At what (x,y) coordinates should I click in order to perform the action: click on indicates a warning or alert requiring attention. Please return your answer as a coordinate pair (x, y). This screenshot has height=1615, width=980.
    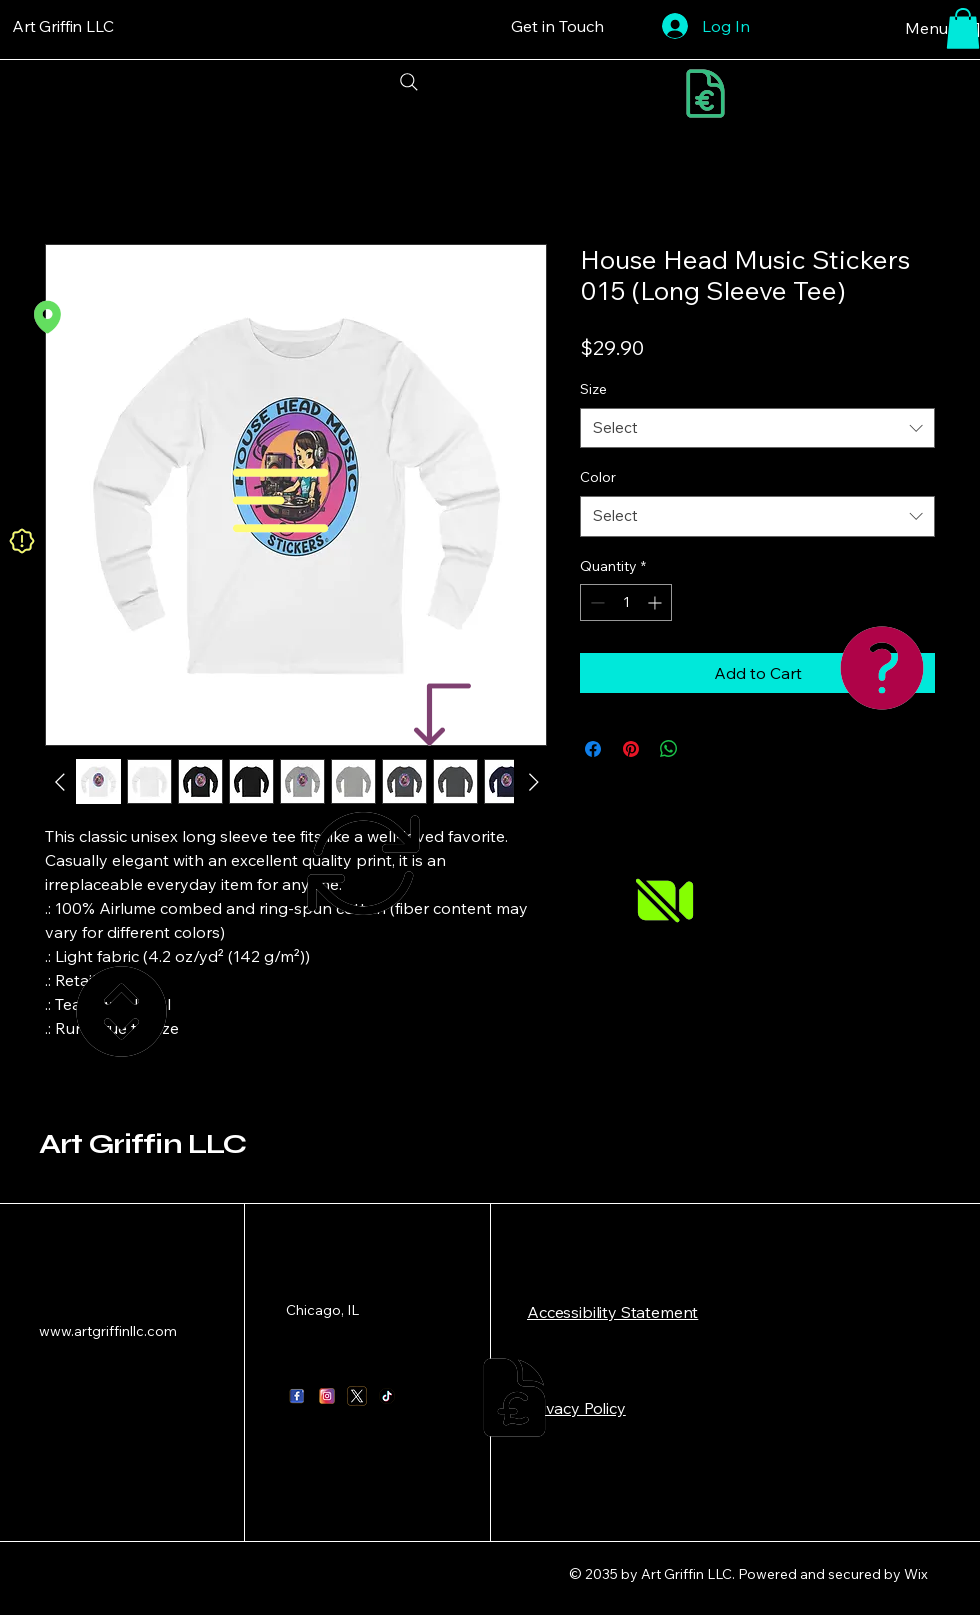
    Looking at the image, I should click on (22, 541).